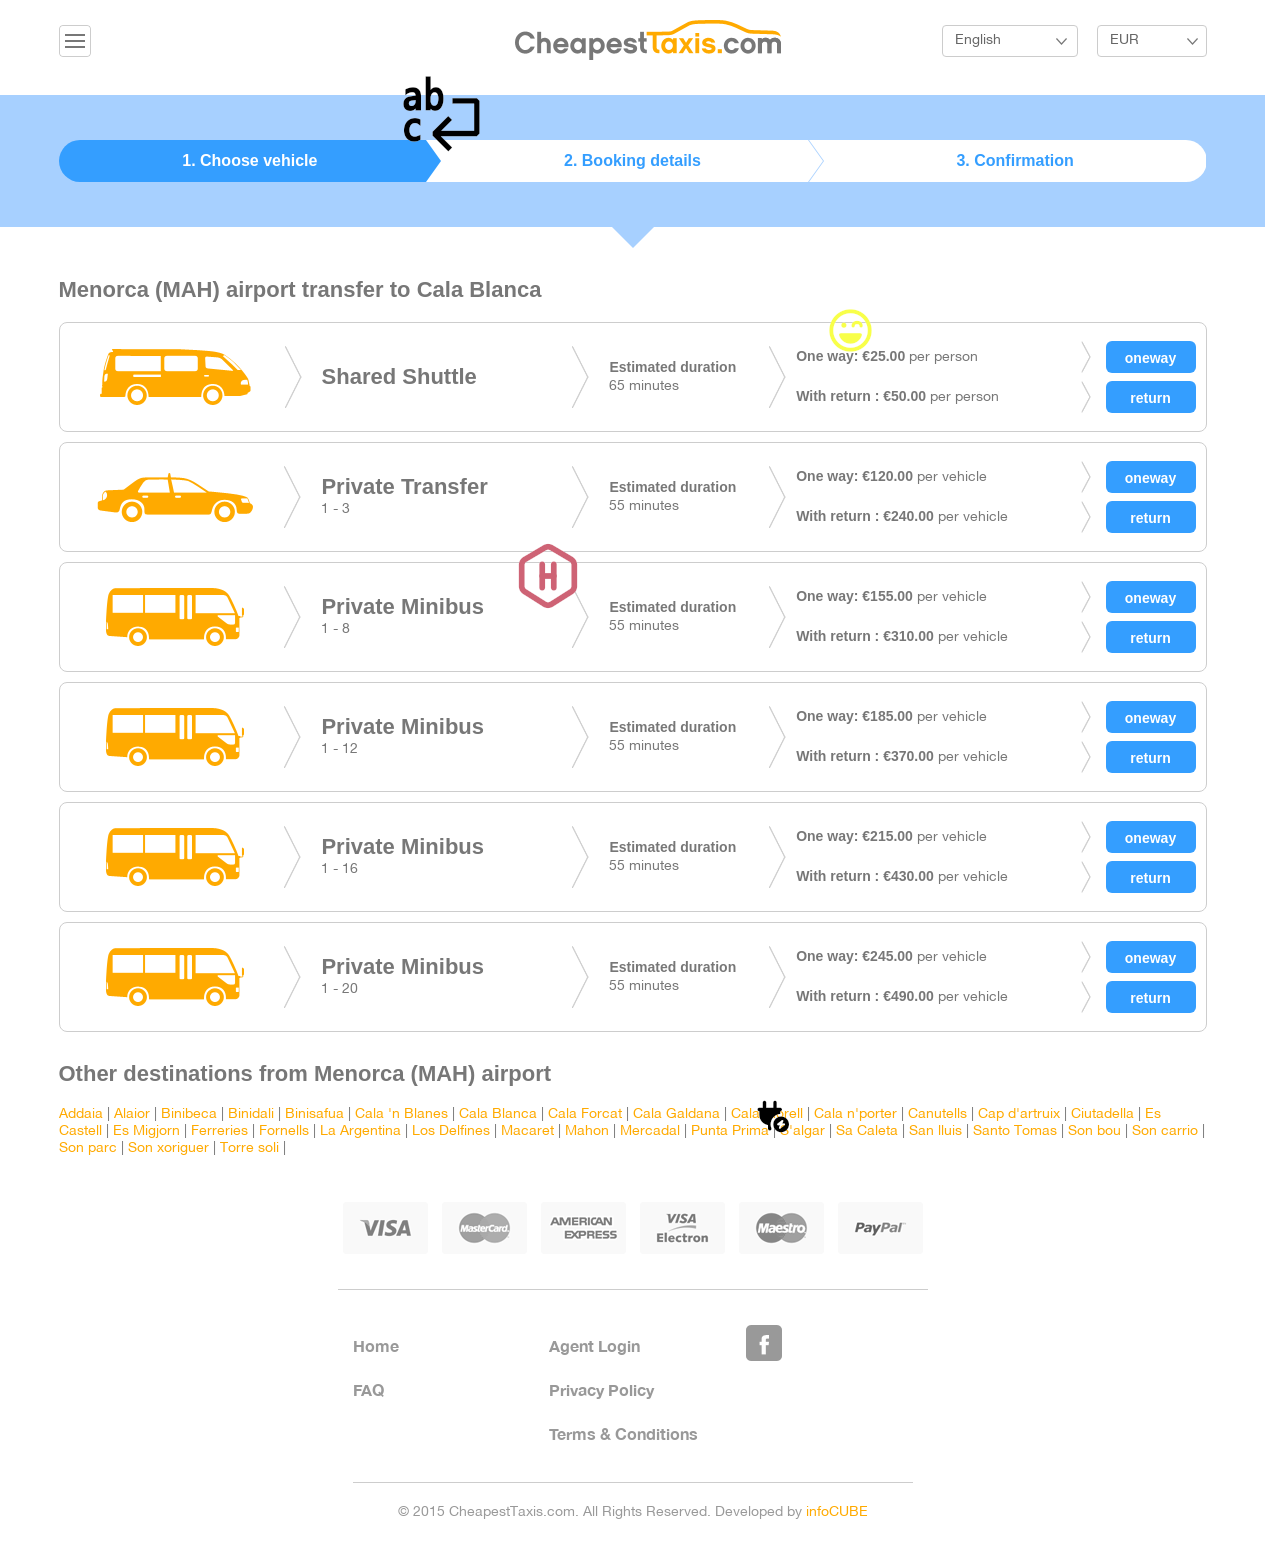  What do you see at coordinates (548, 576) in the screenshot?
I see `indicates a hospital or medical facility` at bounding box center [548, 576].